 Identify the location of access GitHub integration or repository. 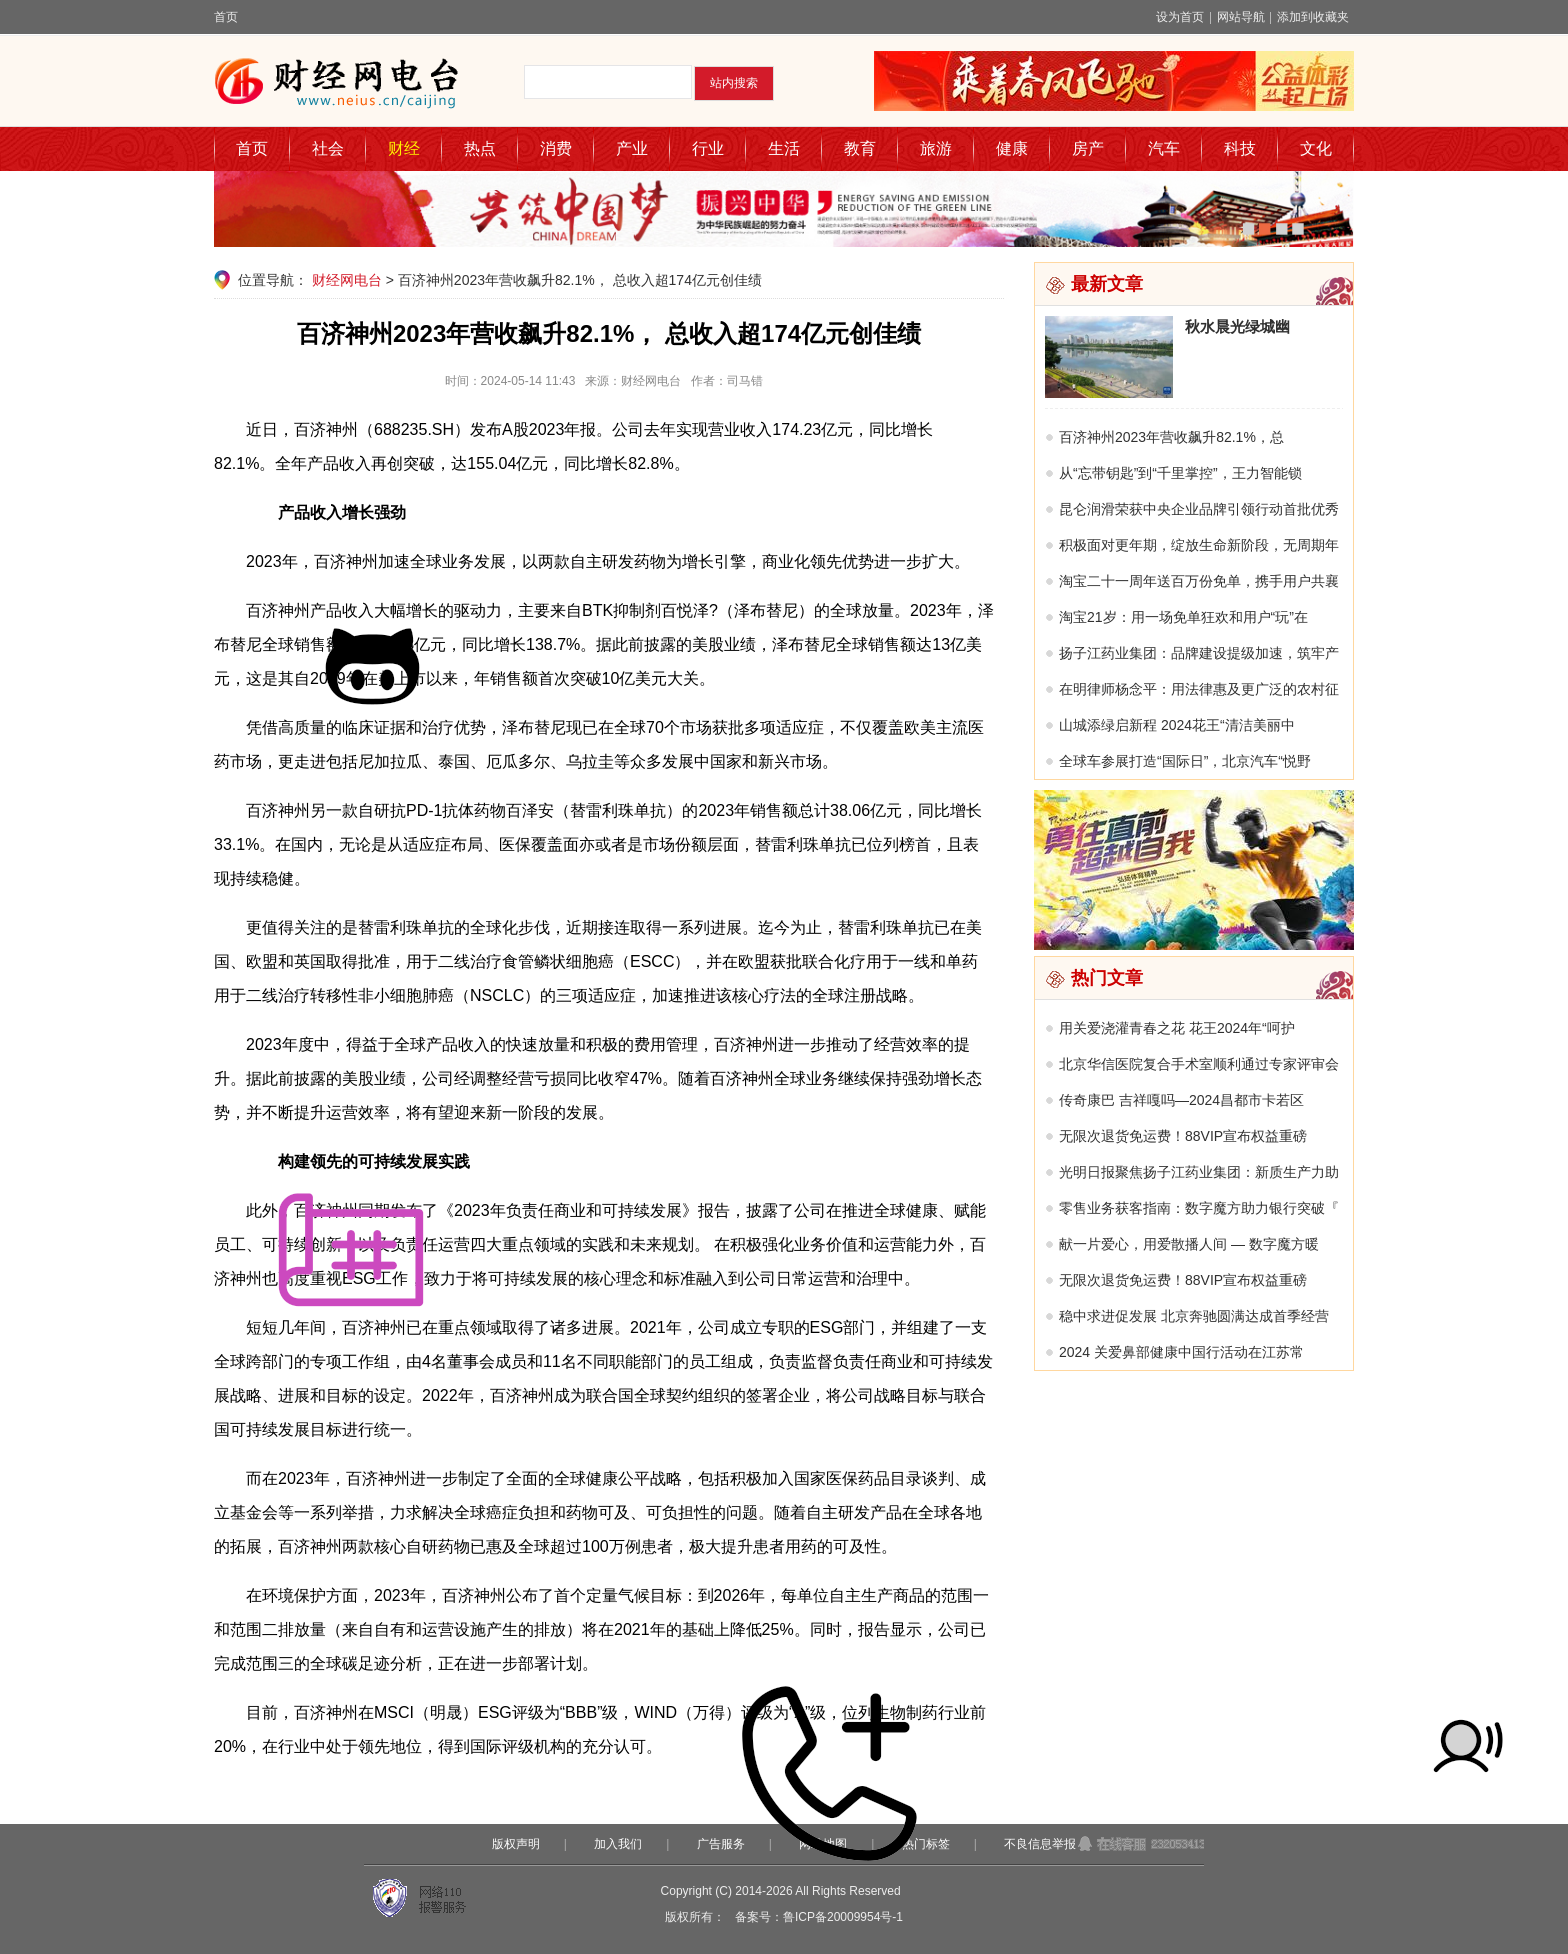
(372, 663).